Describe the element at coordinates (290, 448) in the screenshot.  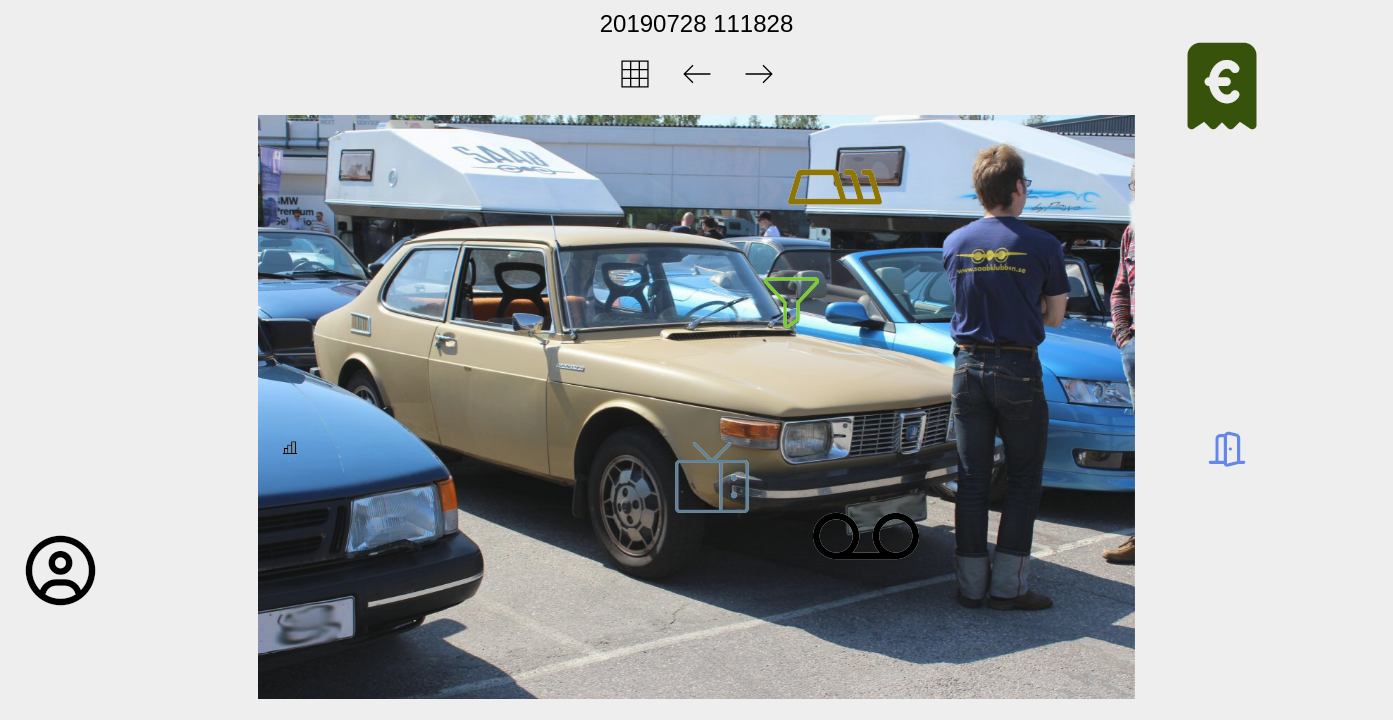
I see `view analytics or statistics` at that location.